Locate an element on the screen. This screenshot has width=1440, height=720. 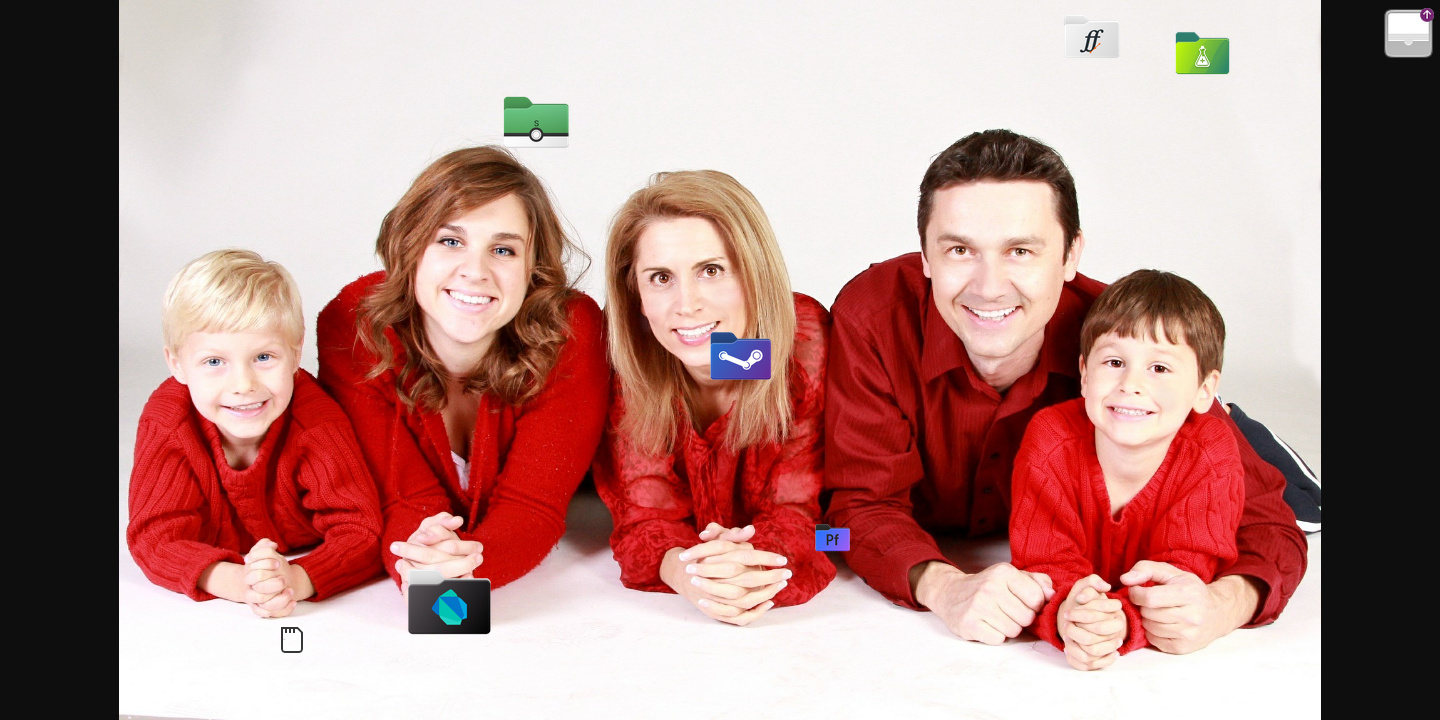
open fontforge project files folder is located at coordinates (1091, 37).